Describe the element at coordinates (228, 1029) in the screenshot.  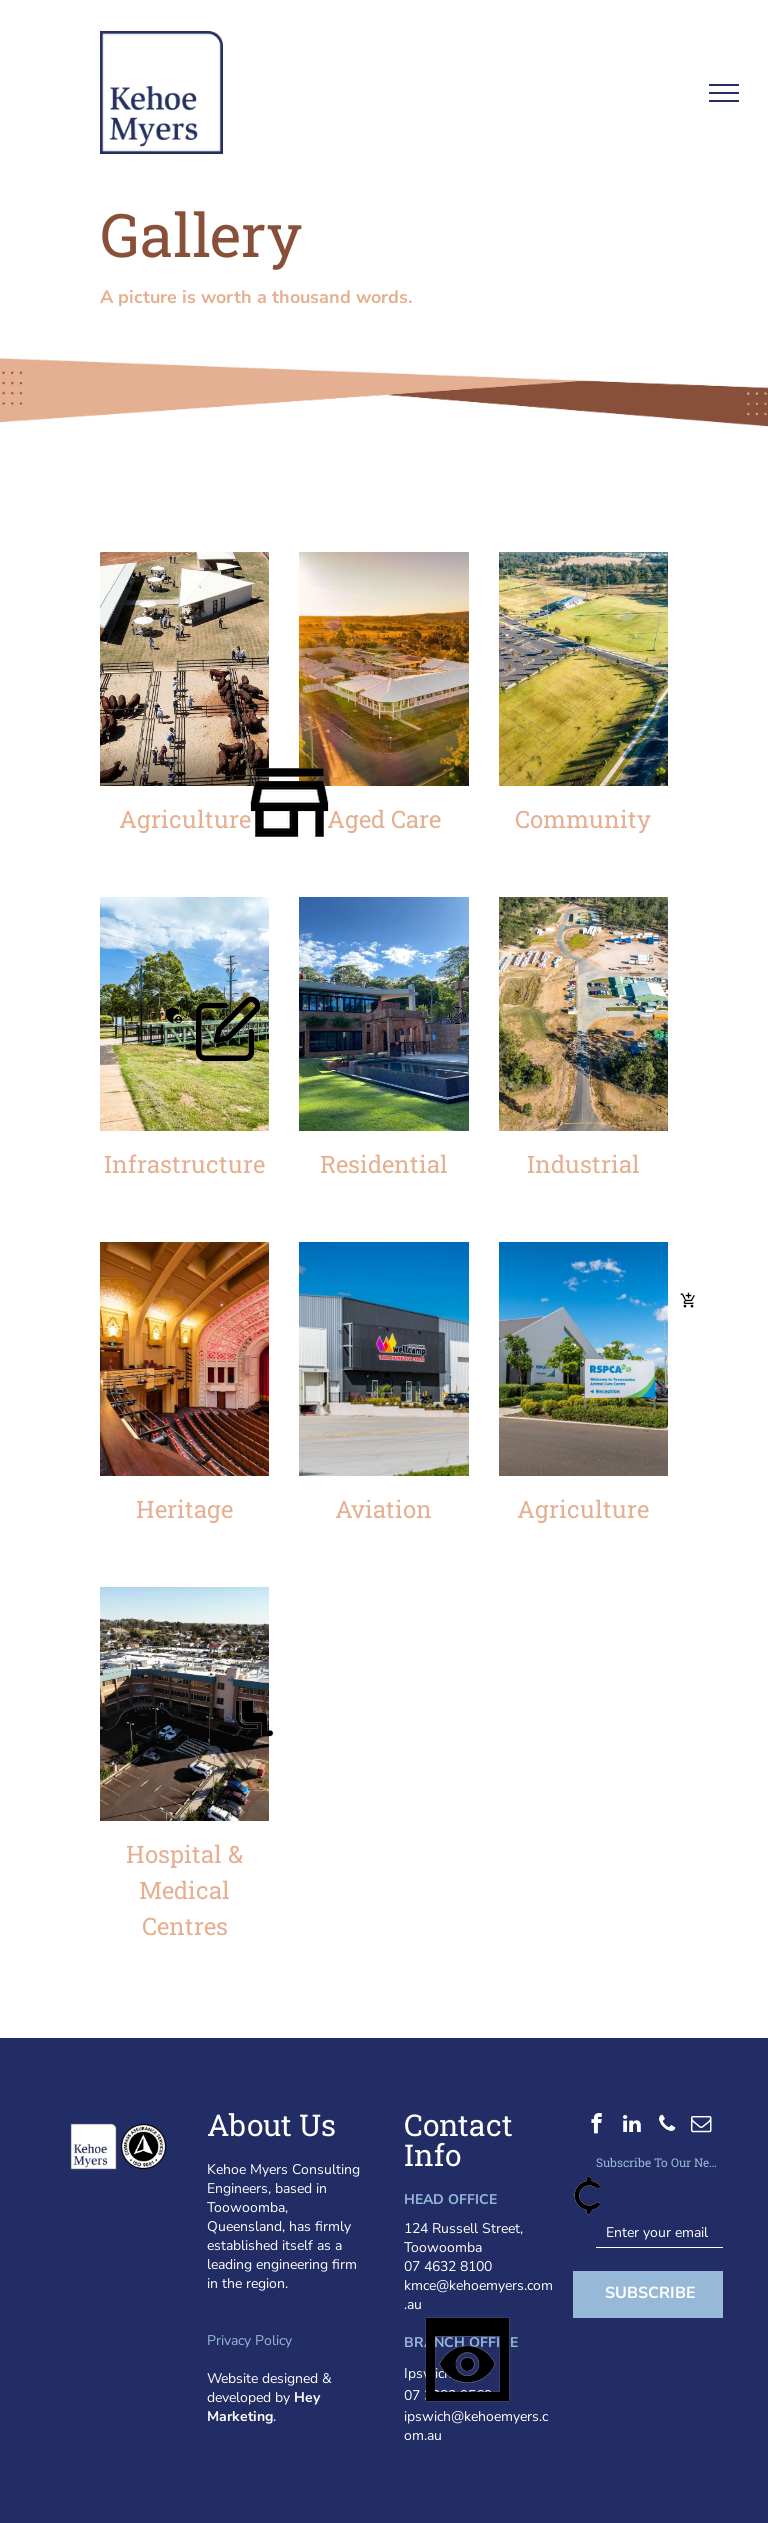
I see `edit or modify content` at that location.